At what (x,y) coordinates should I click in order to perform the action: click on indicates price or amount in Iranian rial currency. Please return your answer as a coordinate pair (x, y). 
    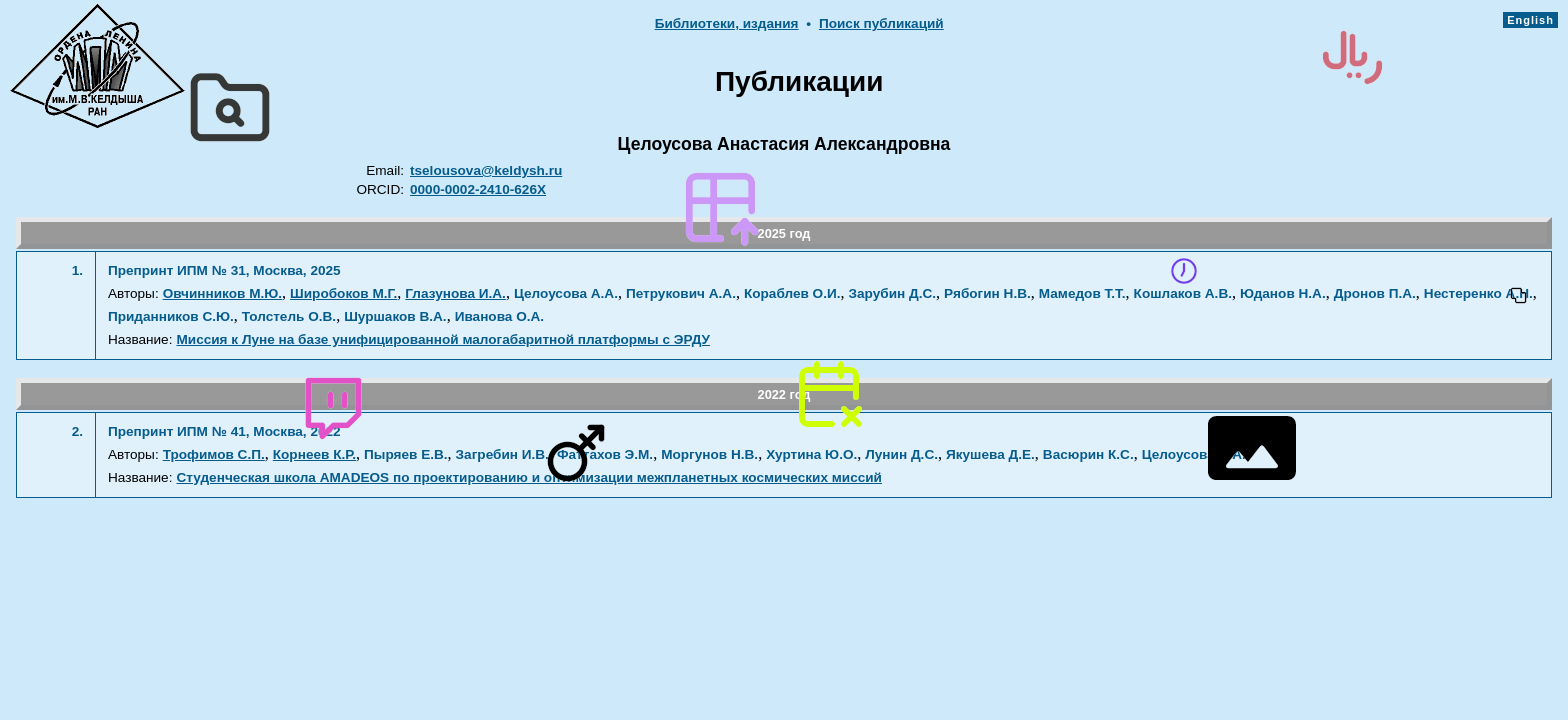
    Looking at the image, I should click on (1352, 57).